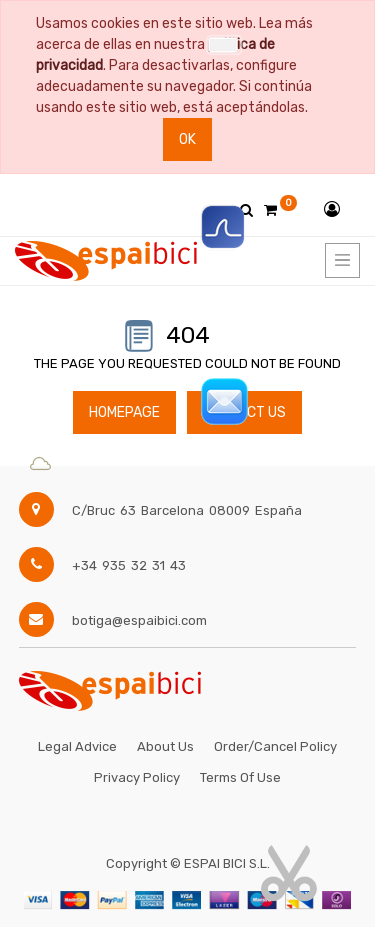 This screenshot has height=927, width=375. I want to click on open the mail app, so click(224, 401).